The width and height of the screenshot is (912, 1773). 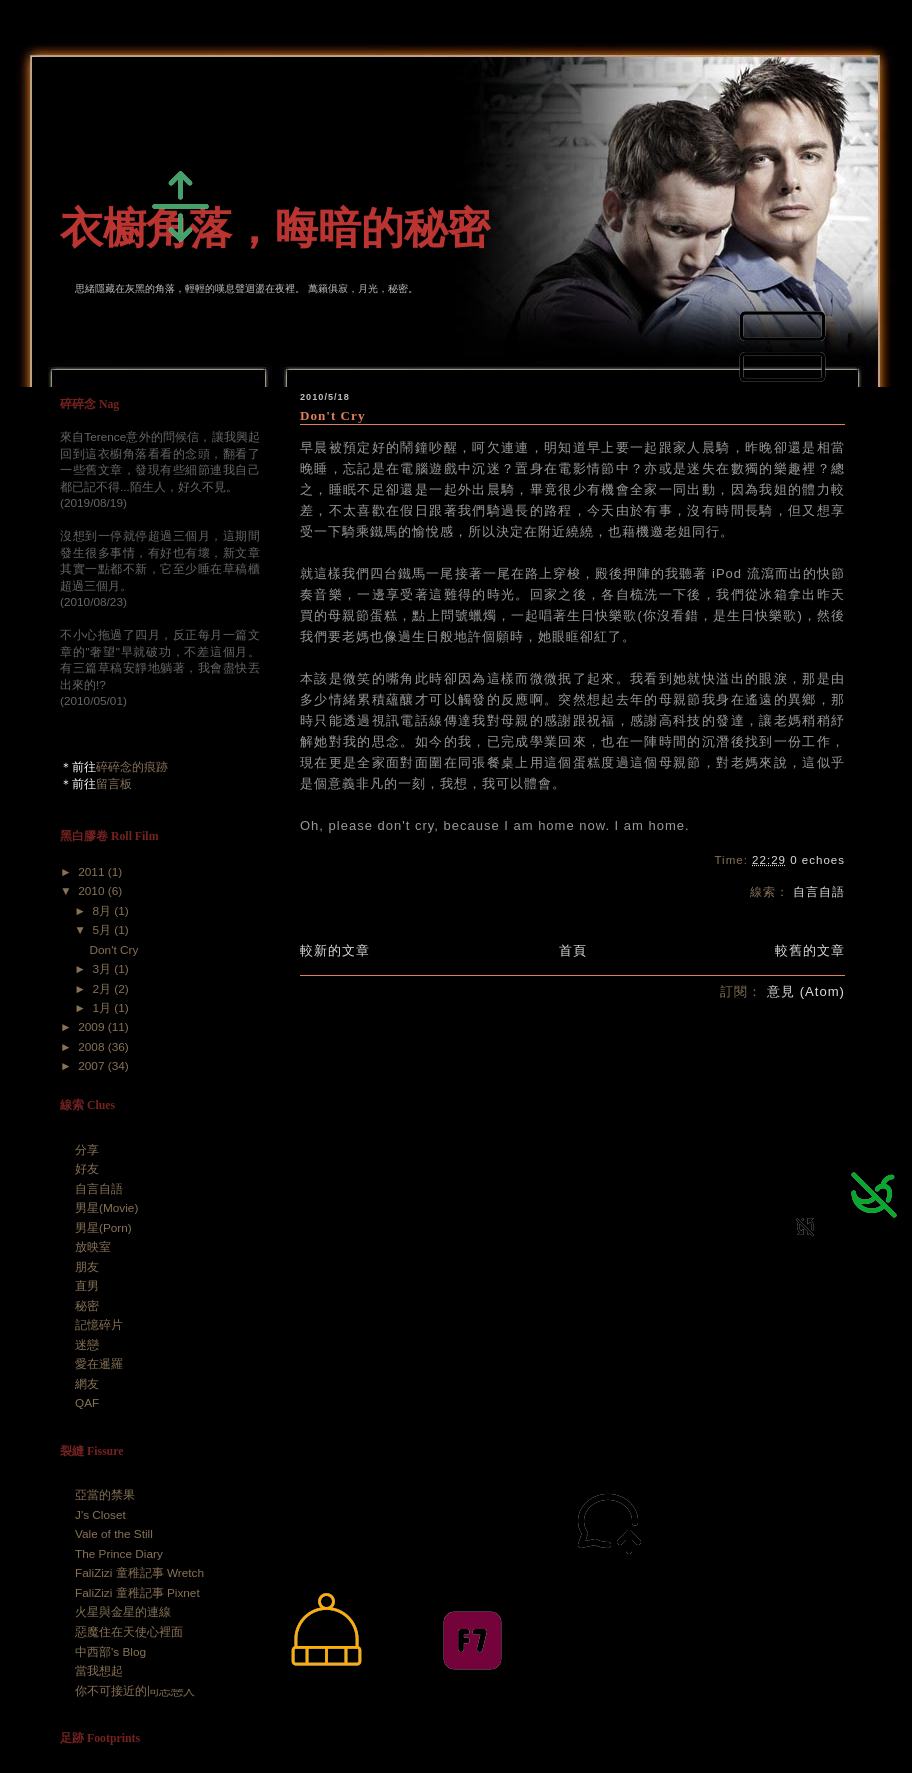 I want to click on send a message, so click(x=608, y=1521).